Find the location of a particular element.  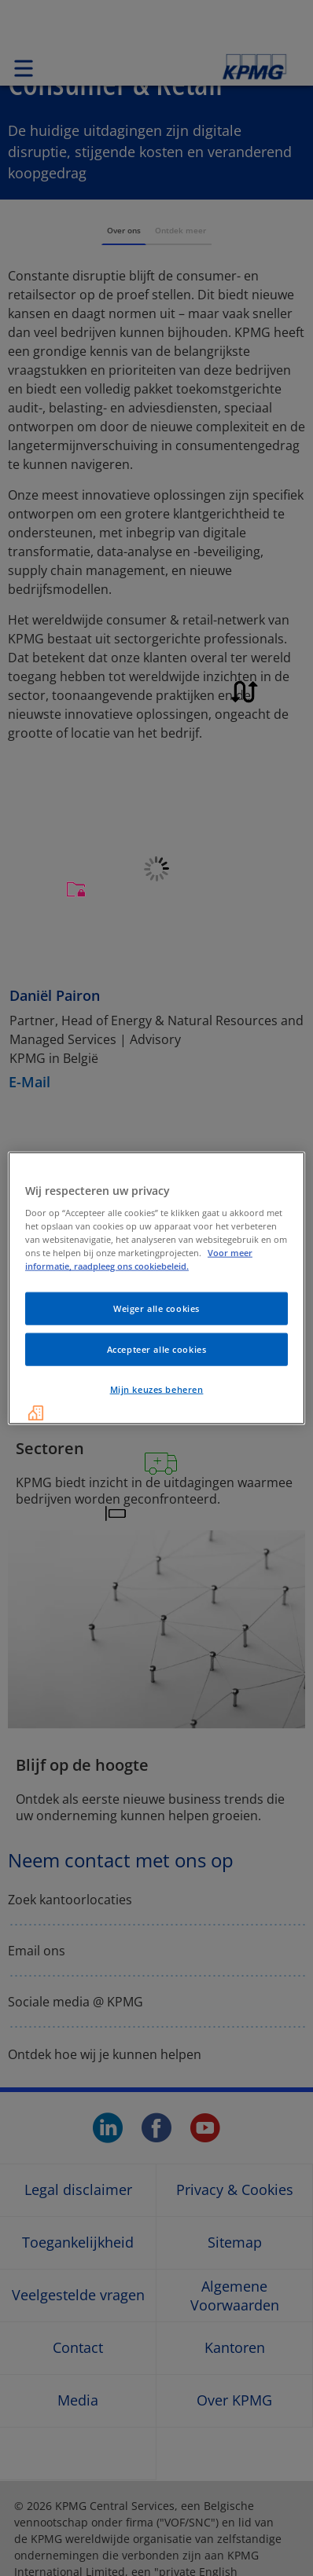

access emergency medical services is located at coordinates (160, 1462).